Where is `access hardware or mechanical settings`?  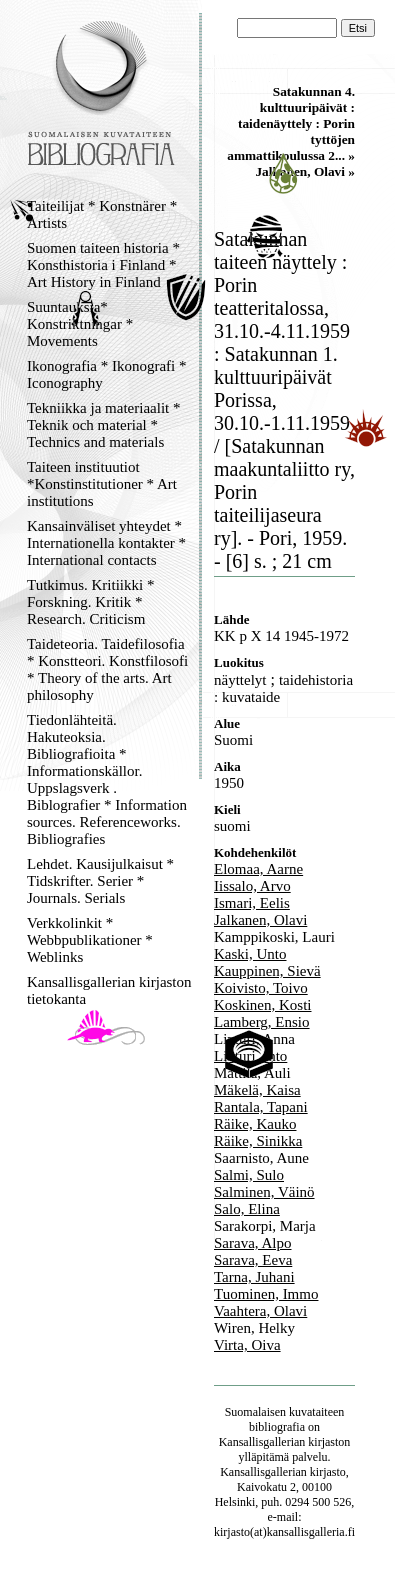
access hardware or mechanical settings is located at coordinates (249, 1054).